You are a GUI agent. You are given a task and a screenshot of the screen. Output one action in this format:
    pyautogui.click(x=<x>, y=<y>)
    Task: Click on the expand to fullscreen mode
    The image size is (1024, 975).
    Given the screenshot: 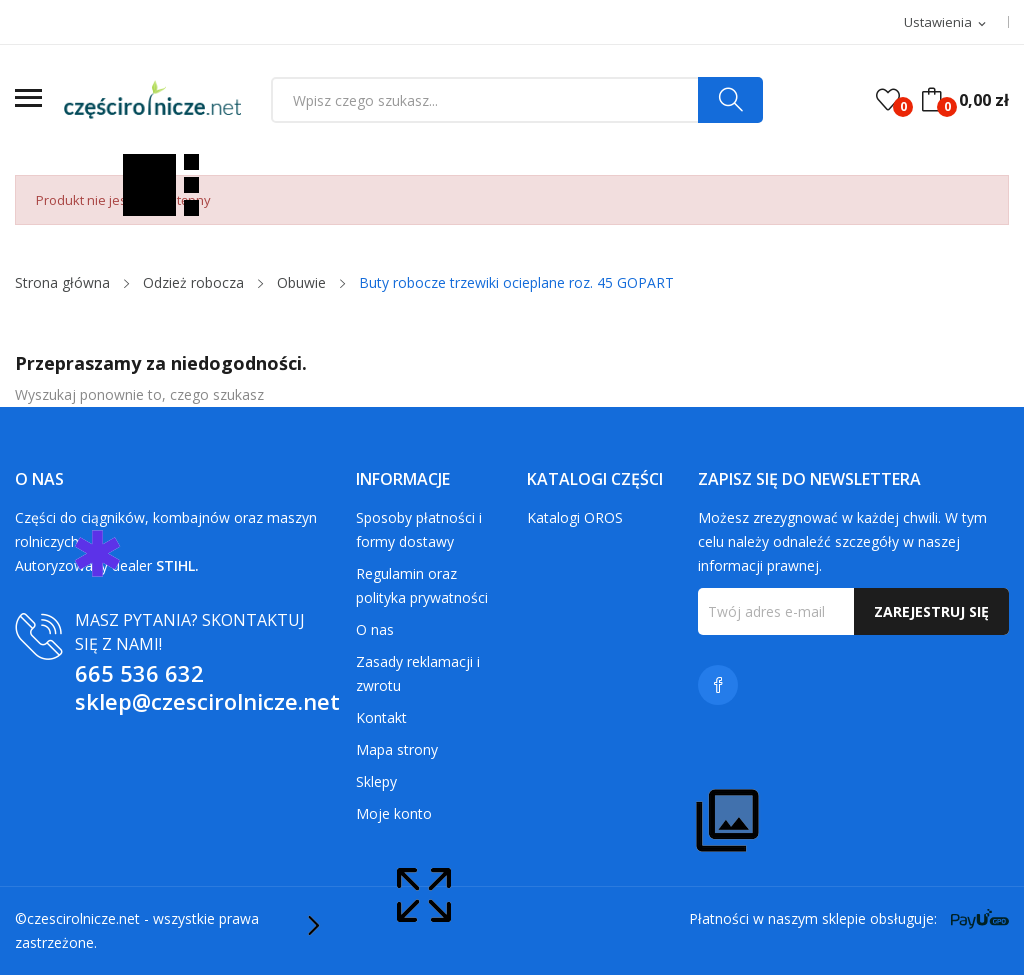 What is the action you would take?
    pyautogui.click(x=424, y=895)
    